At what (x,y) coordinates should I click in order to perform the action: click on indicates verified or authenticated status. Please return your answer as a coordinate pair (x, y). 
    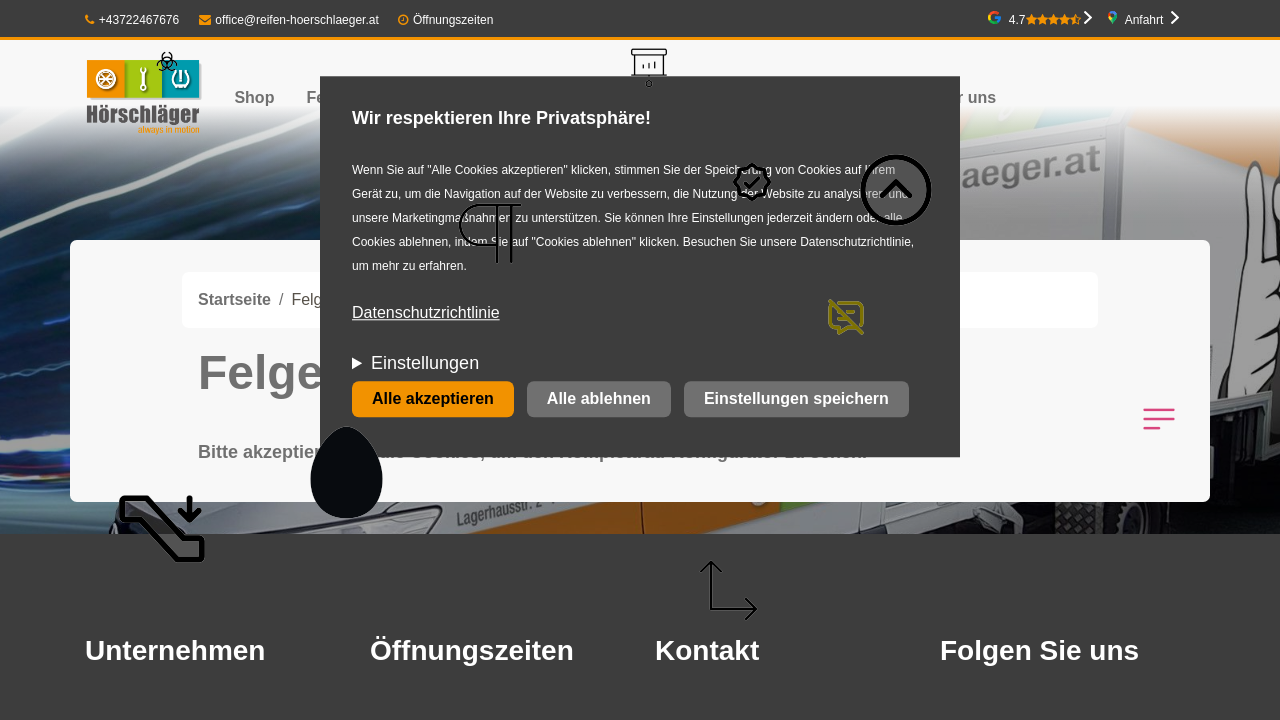
    Looking at the image, I should click on (752, 182).